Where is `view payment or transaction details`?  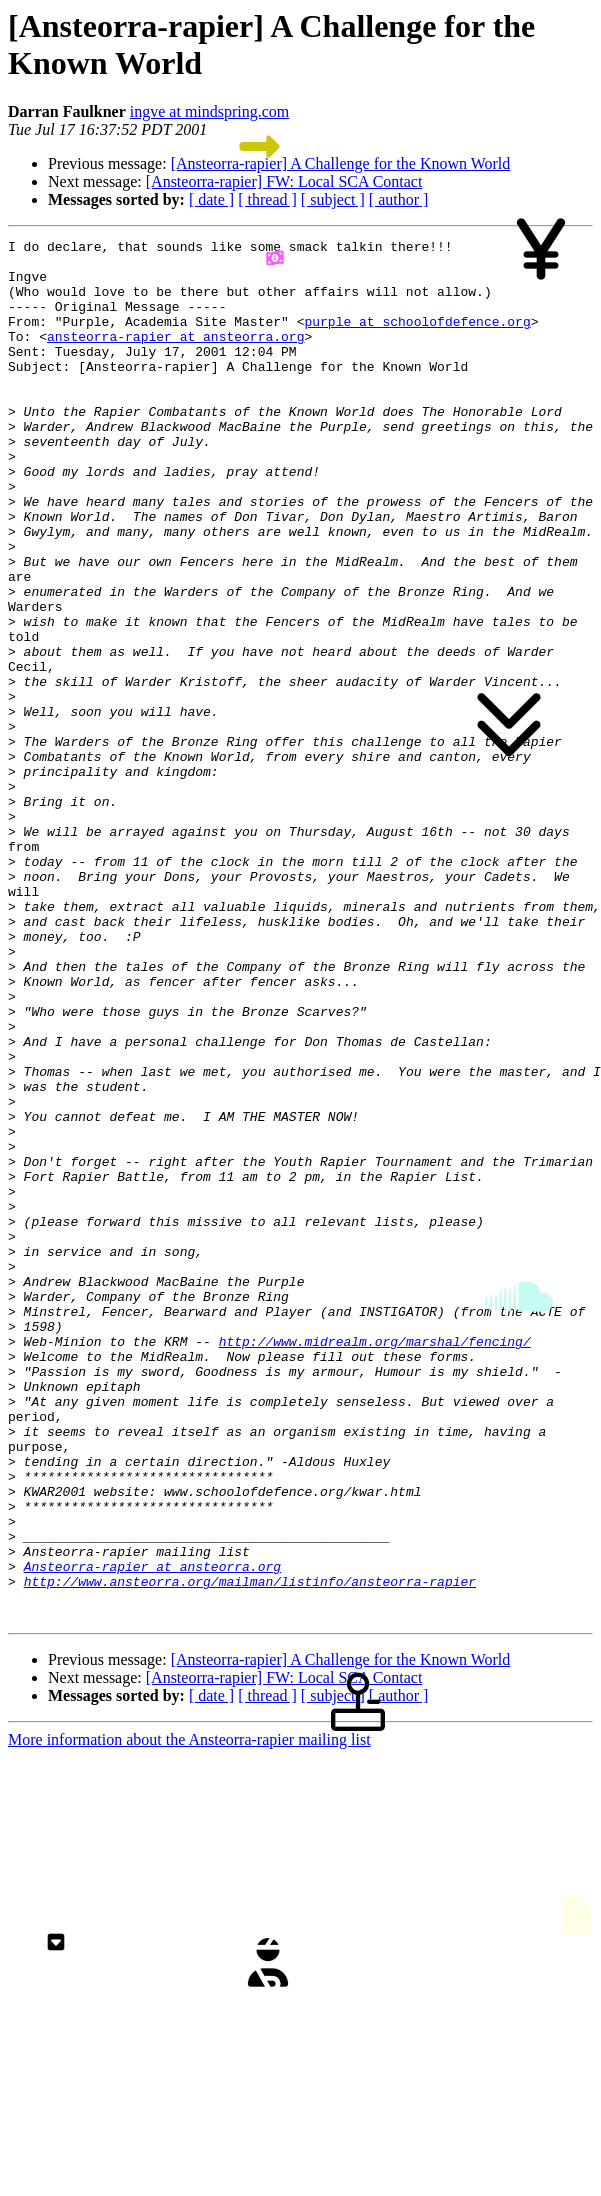
view payment or transaction details is located at coordinates (275, 258).